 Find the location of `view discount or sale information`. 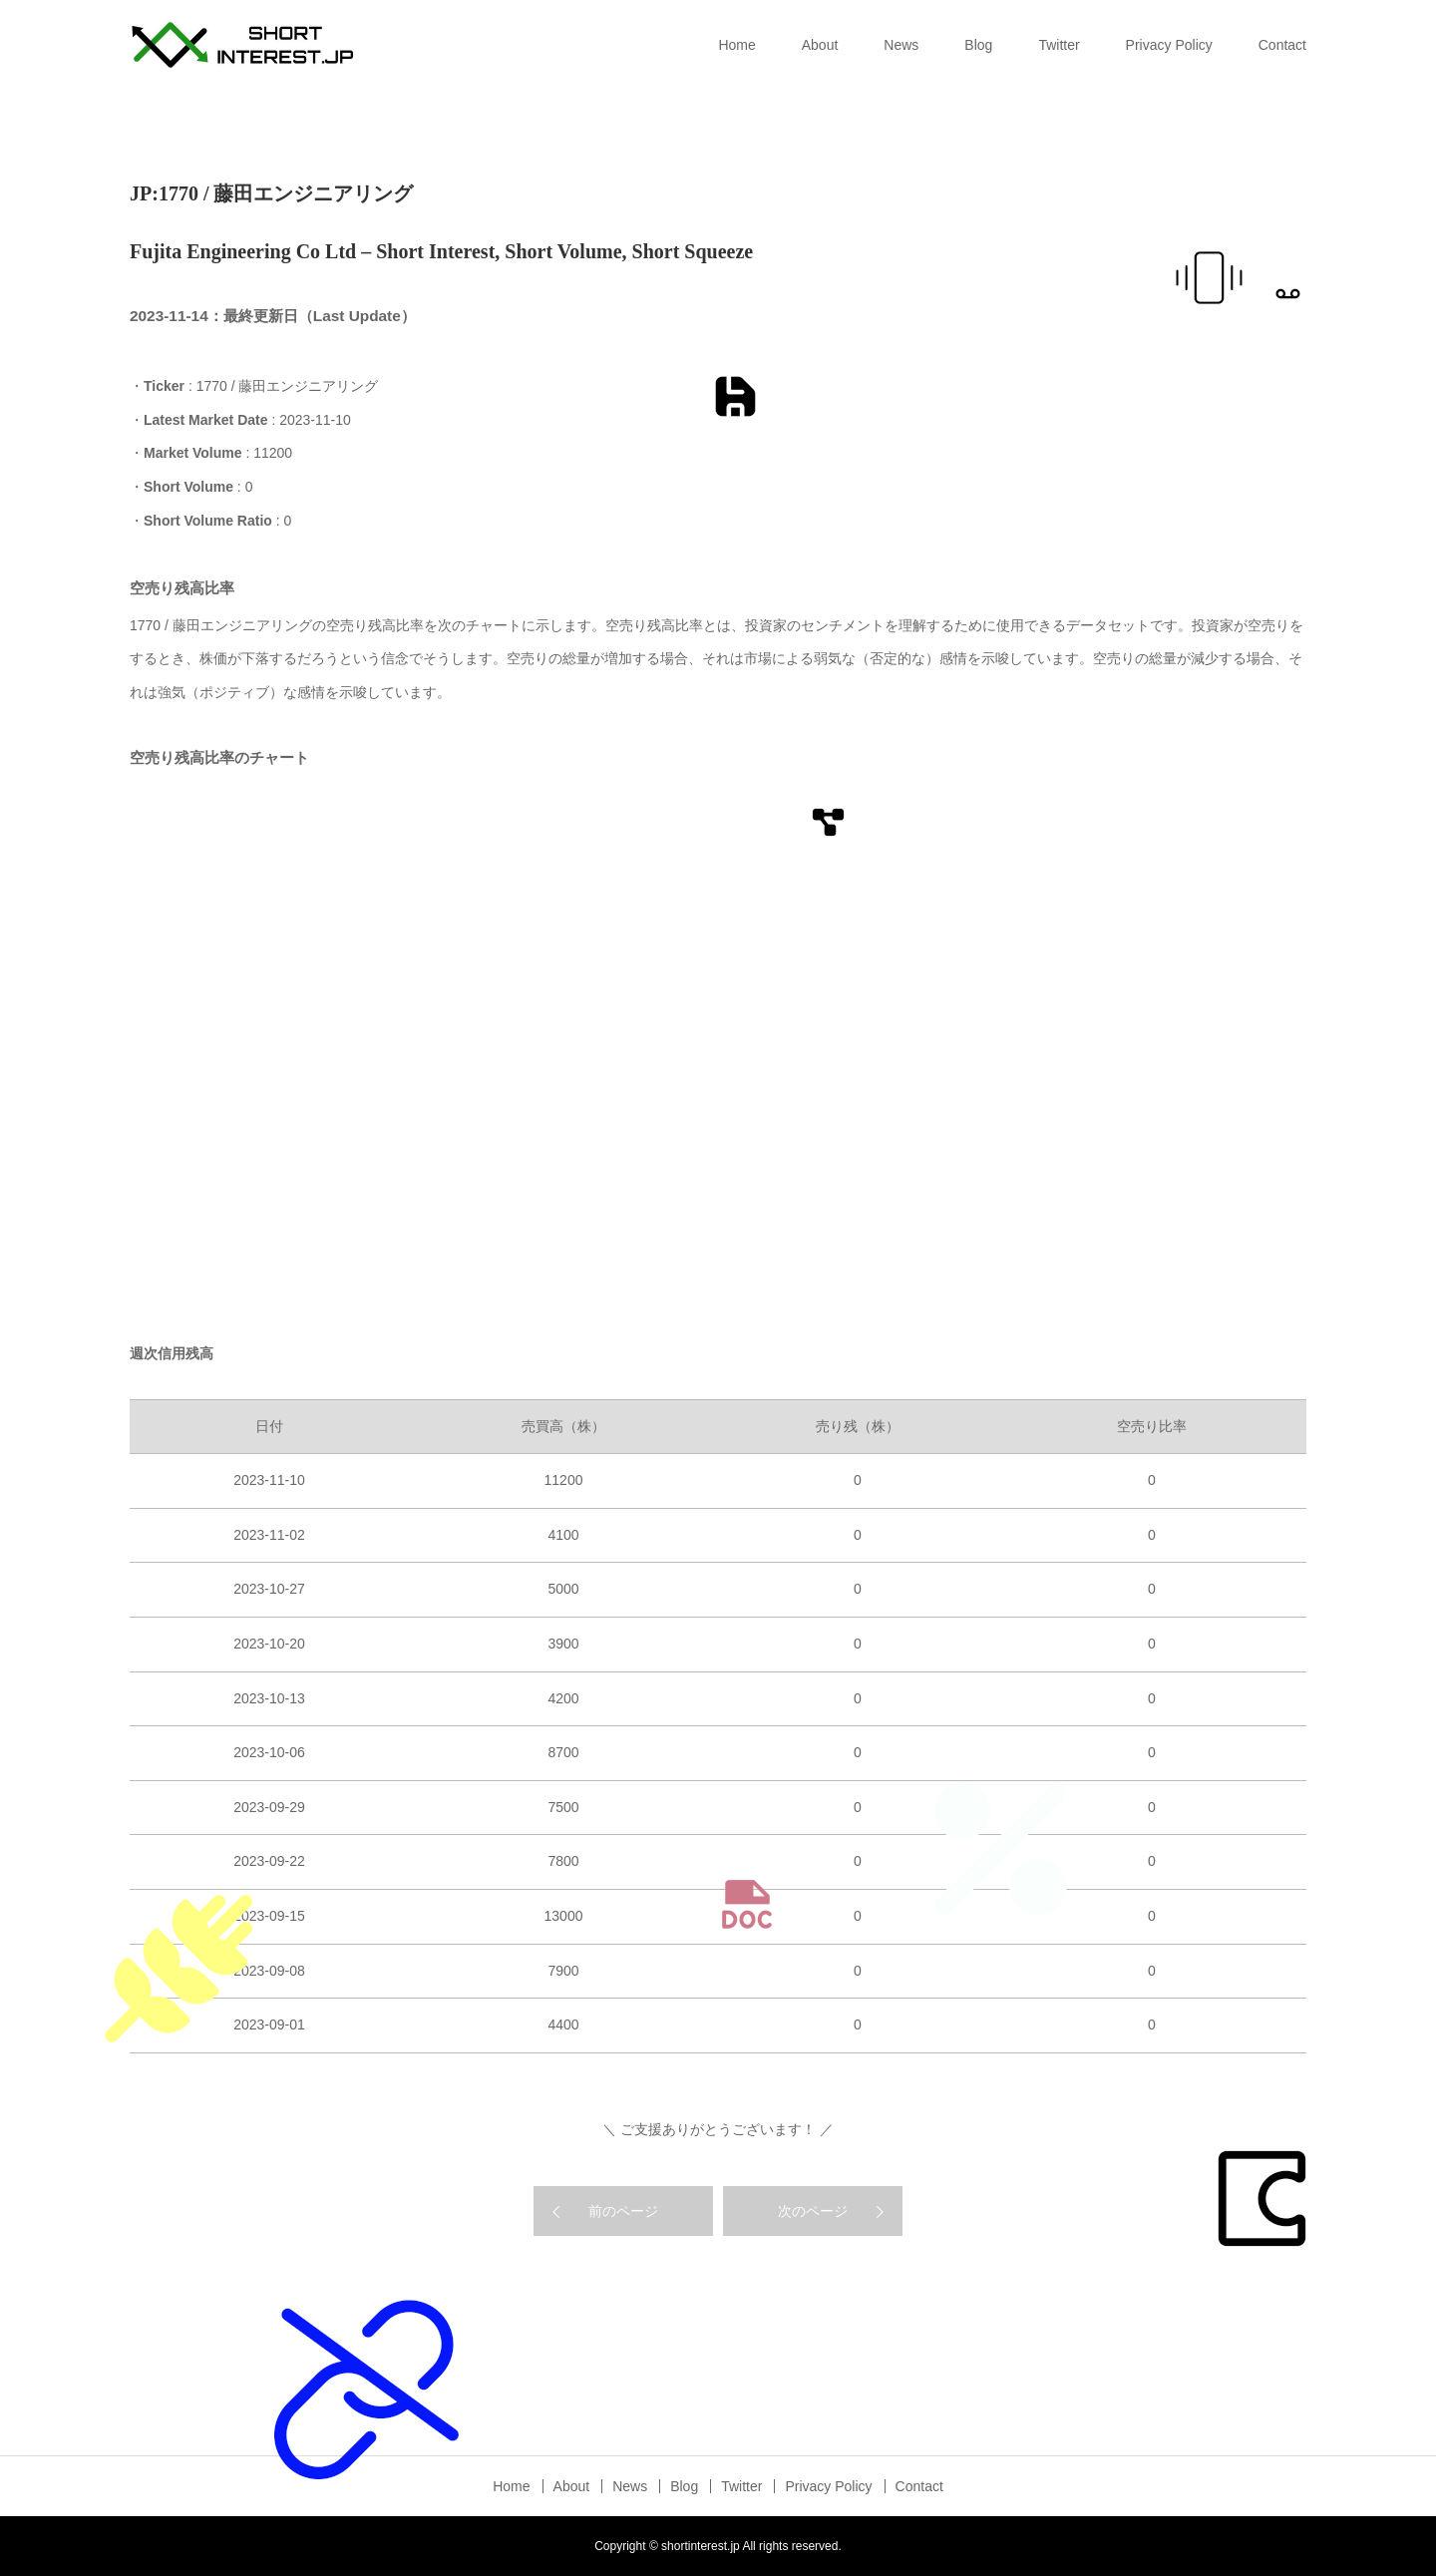

view discount or sale information is located at coordinates (1000, 1849).